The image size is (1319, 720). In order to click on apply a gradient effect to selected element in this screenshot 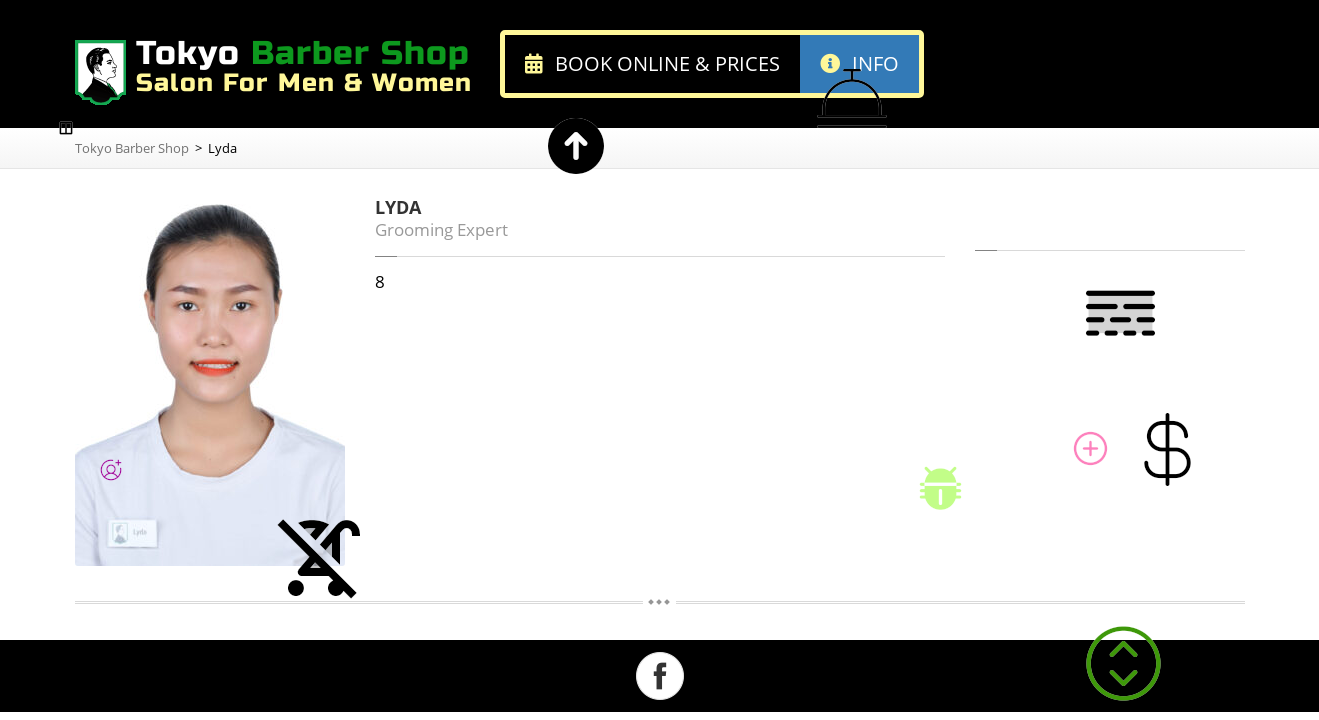, I will do `click(1120, 314)`.